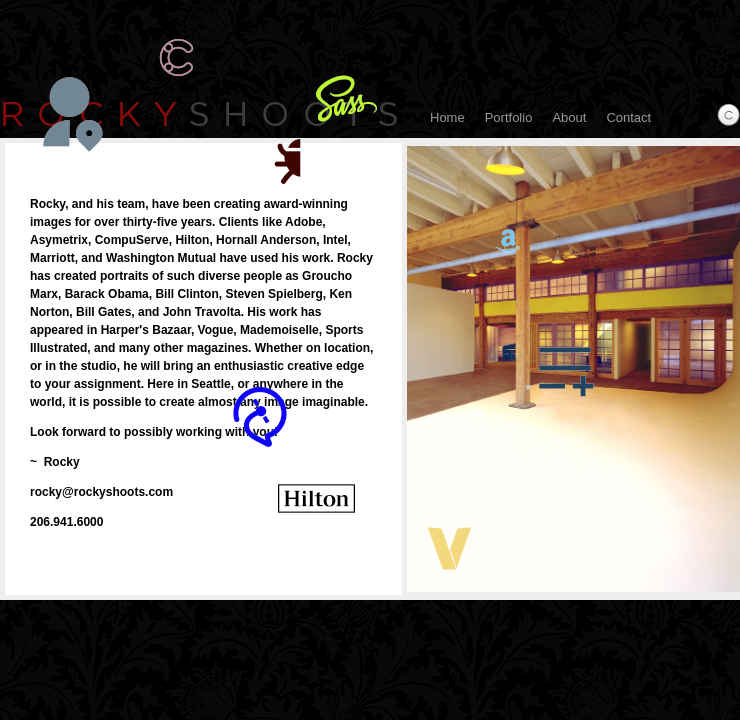 This screenshot has height=720, width=740. Describe the element at coordinates (565, 368) in the screenshot. I see `add a new item to playlist` at that location.